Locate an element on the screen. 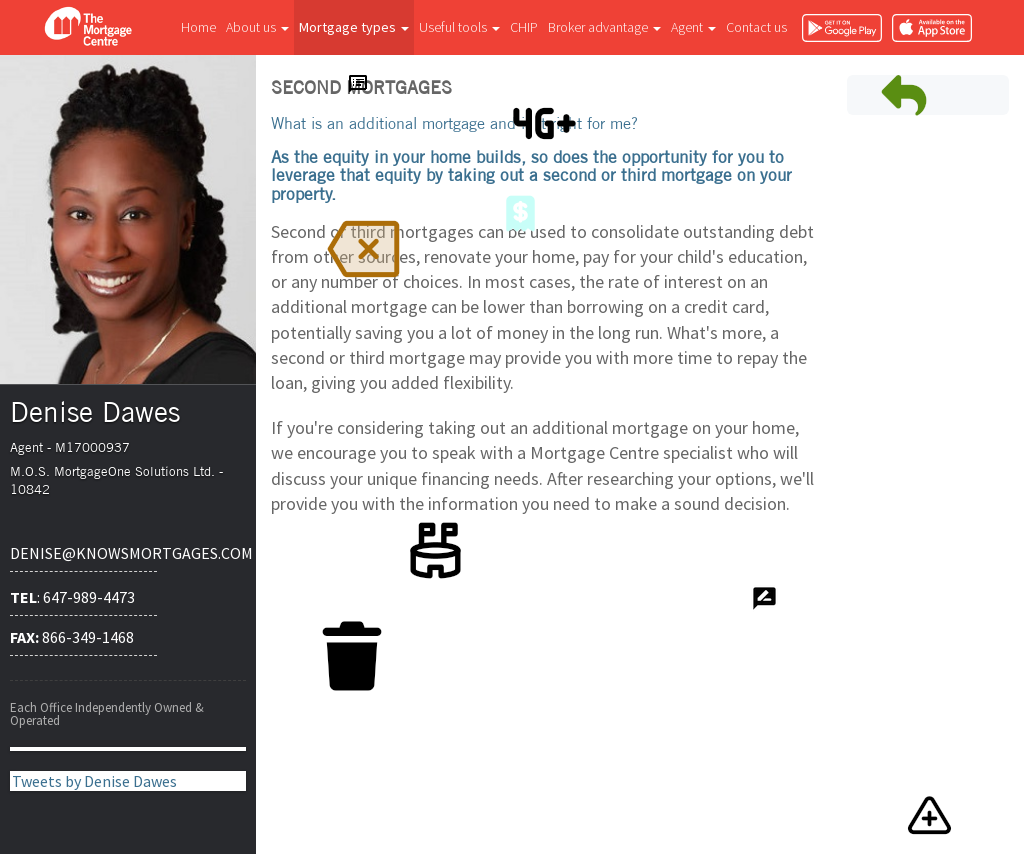  delete the previous character is located at coordinates (366, 249).